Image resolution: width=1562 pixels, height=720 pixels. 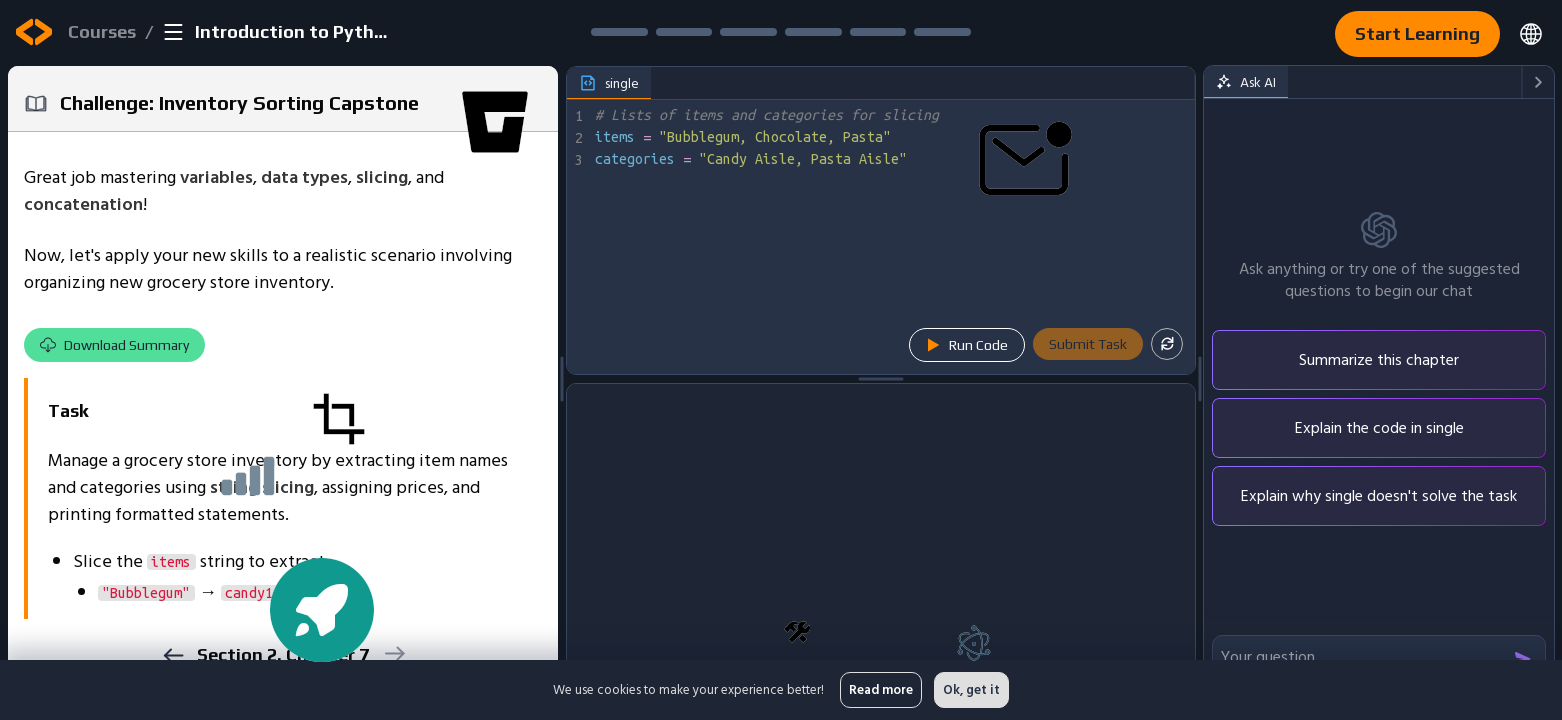 I want to click on access settings or configuration options, so click(x=797, y=632).